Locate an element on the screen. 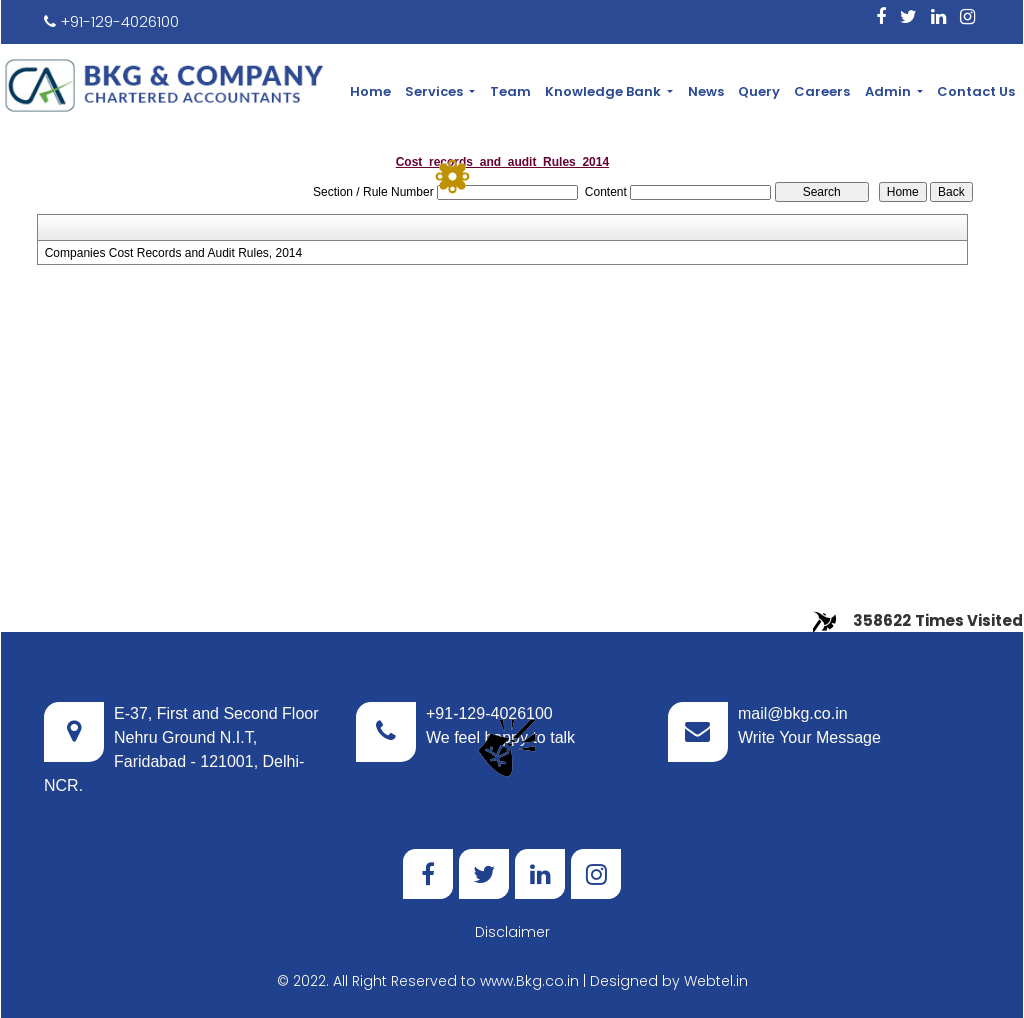  indicates a damaged or worn weapon in inventory is located at coordinates (824, 623).